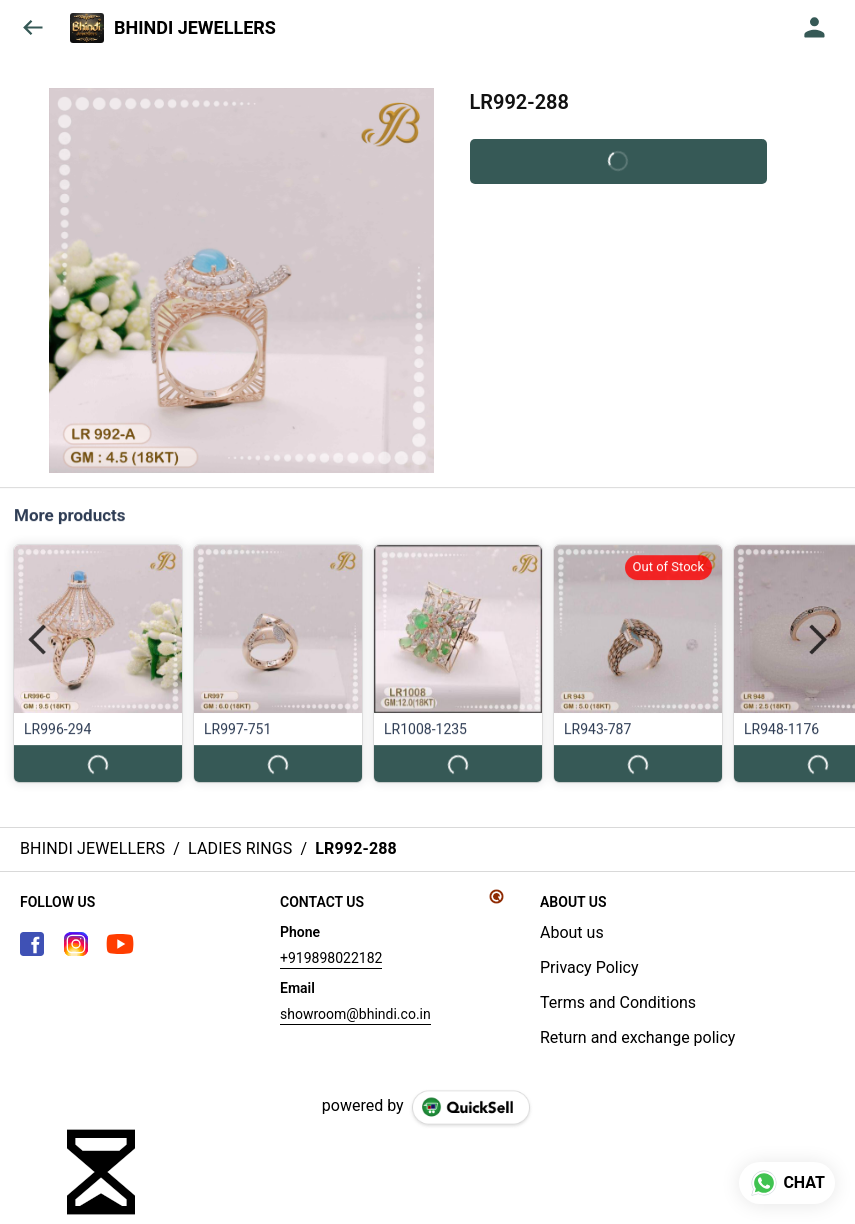 The width and height of the screenshot is (855, 1224). Describe the element at coordinates (496, 896) in the screenshot. I see `restart or reboot the device` at that location.